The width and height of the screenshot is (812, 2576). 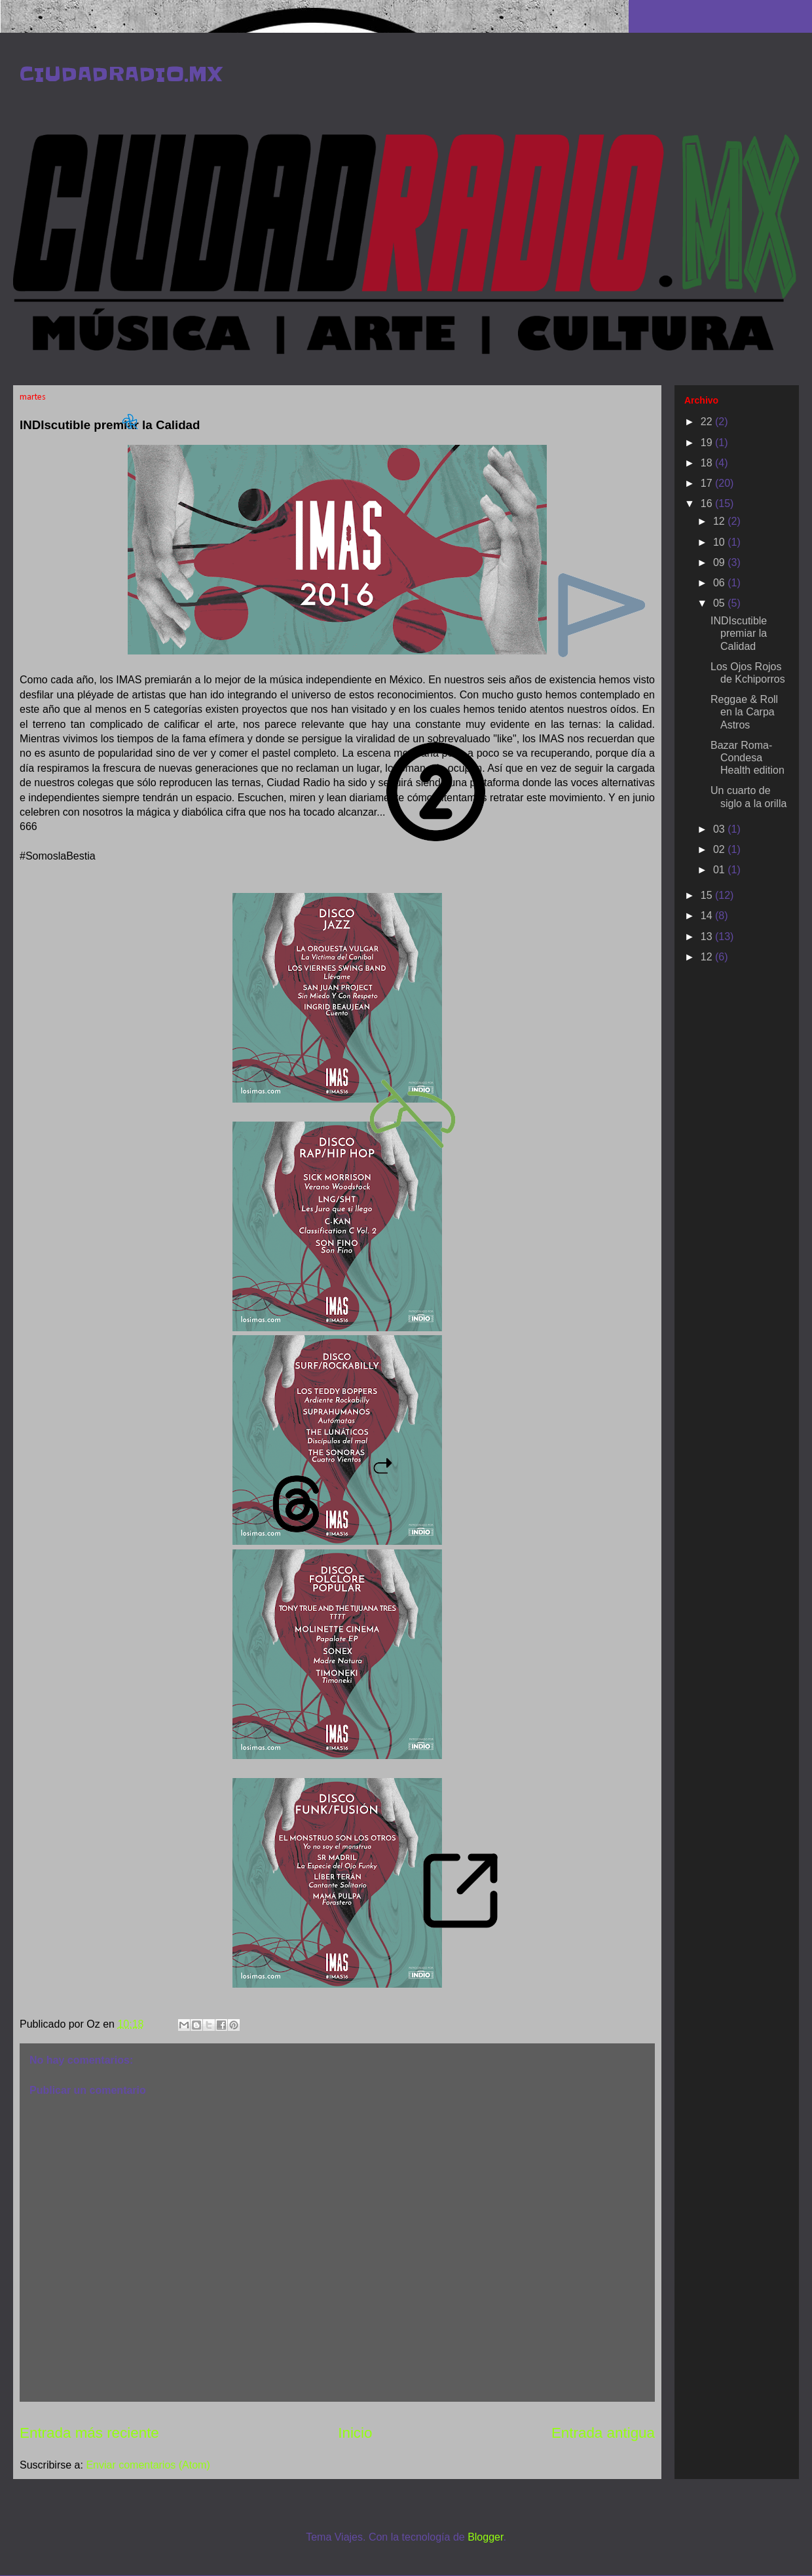 I want to click on end or decline a phone call, so click(x=413, y=1114).